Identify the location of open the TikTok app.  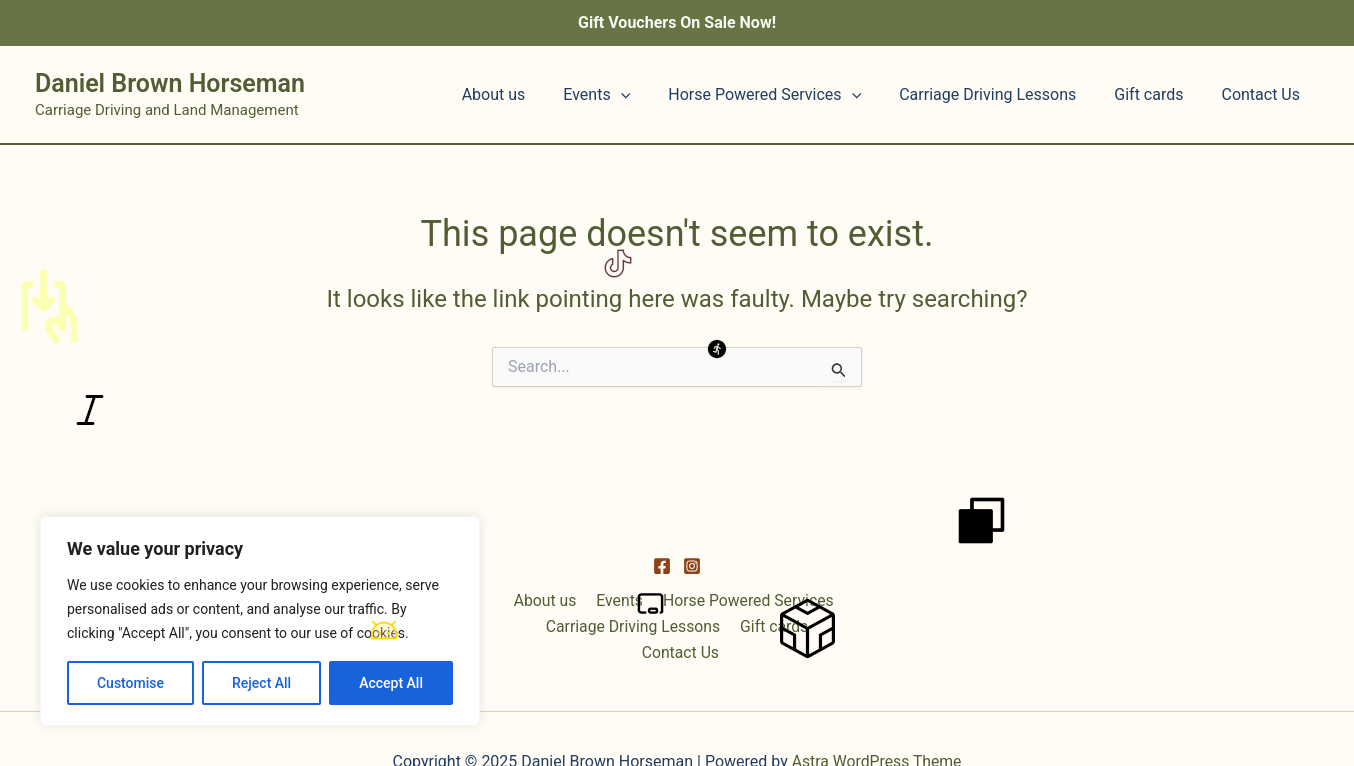
(618, 264).